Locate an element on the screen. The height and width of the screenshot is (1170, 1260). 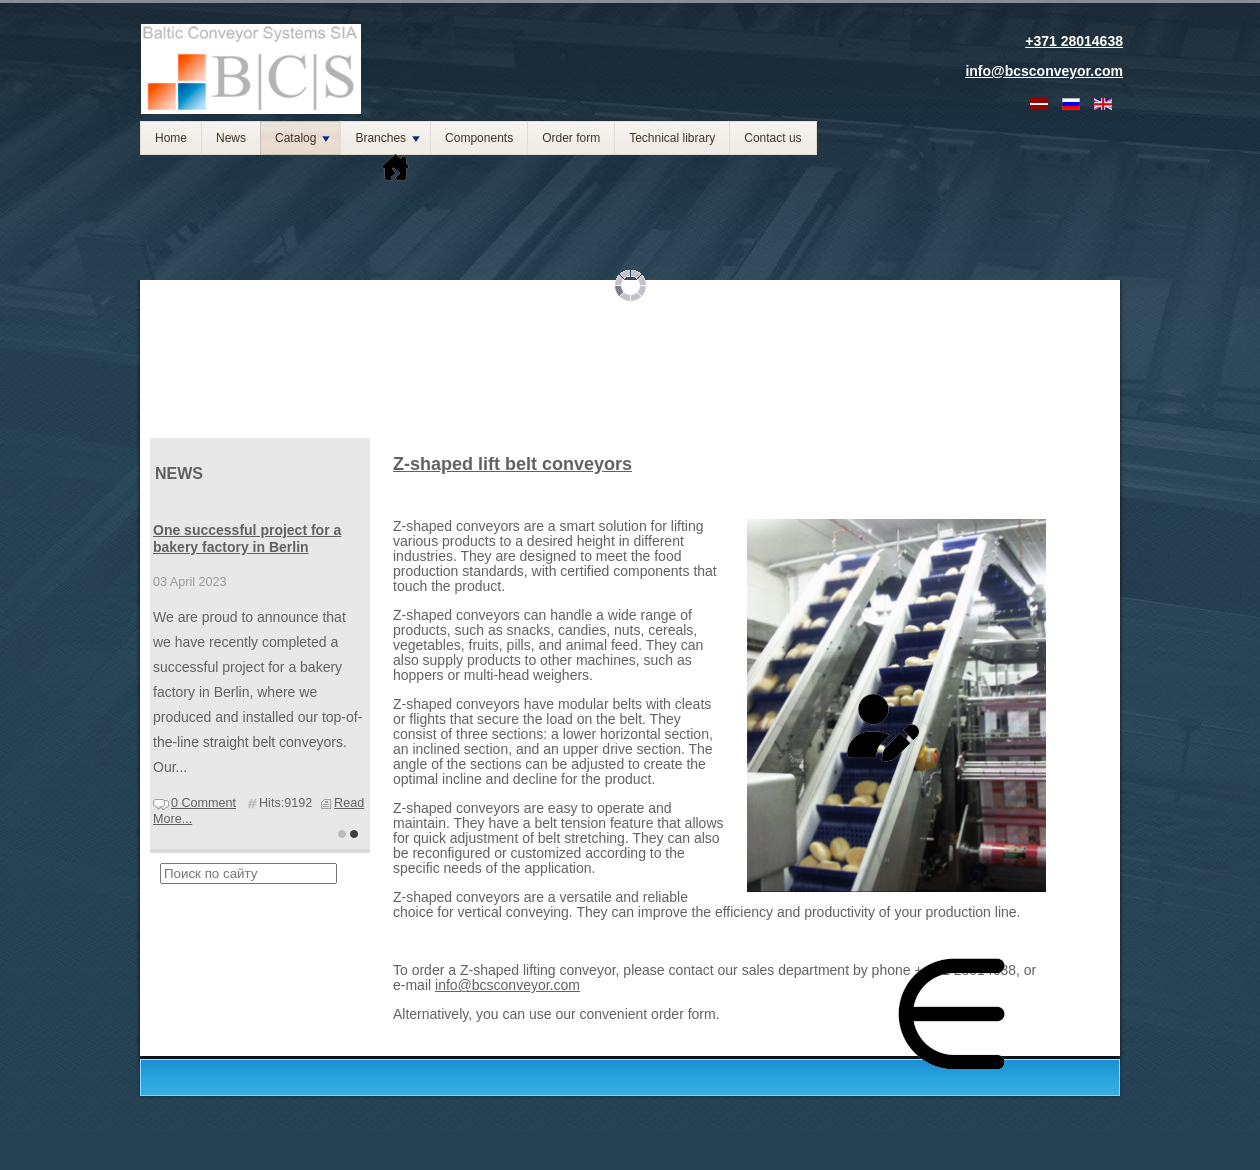
edit user profile is located at coordinates (881, 725).